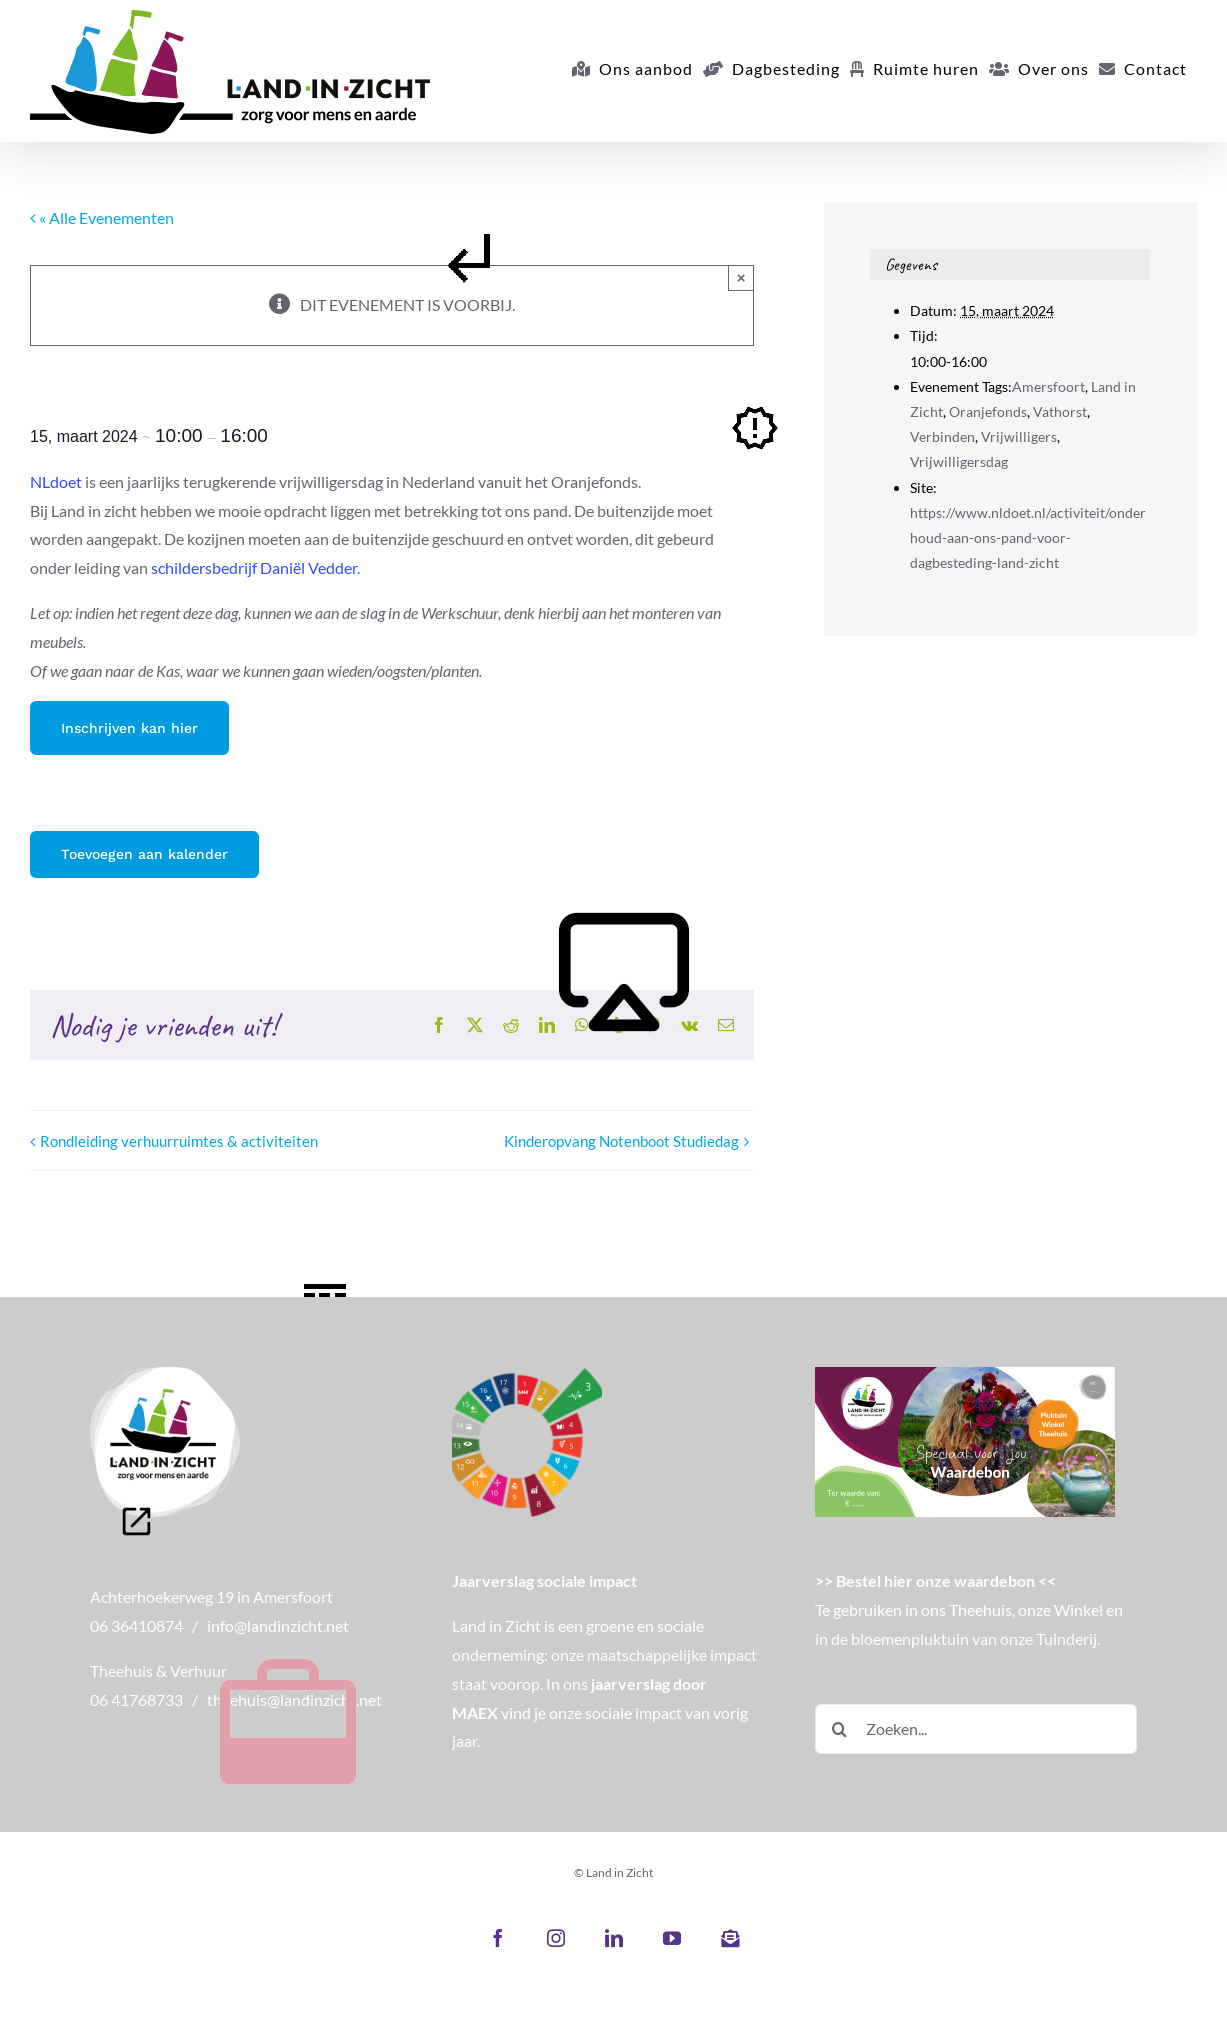  I want to click on indicates new or recently added content, so click(755, 428).